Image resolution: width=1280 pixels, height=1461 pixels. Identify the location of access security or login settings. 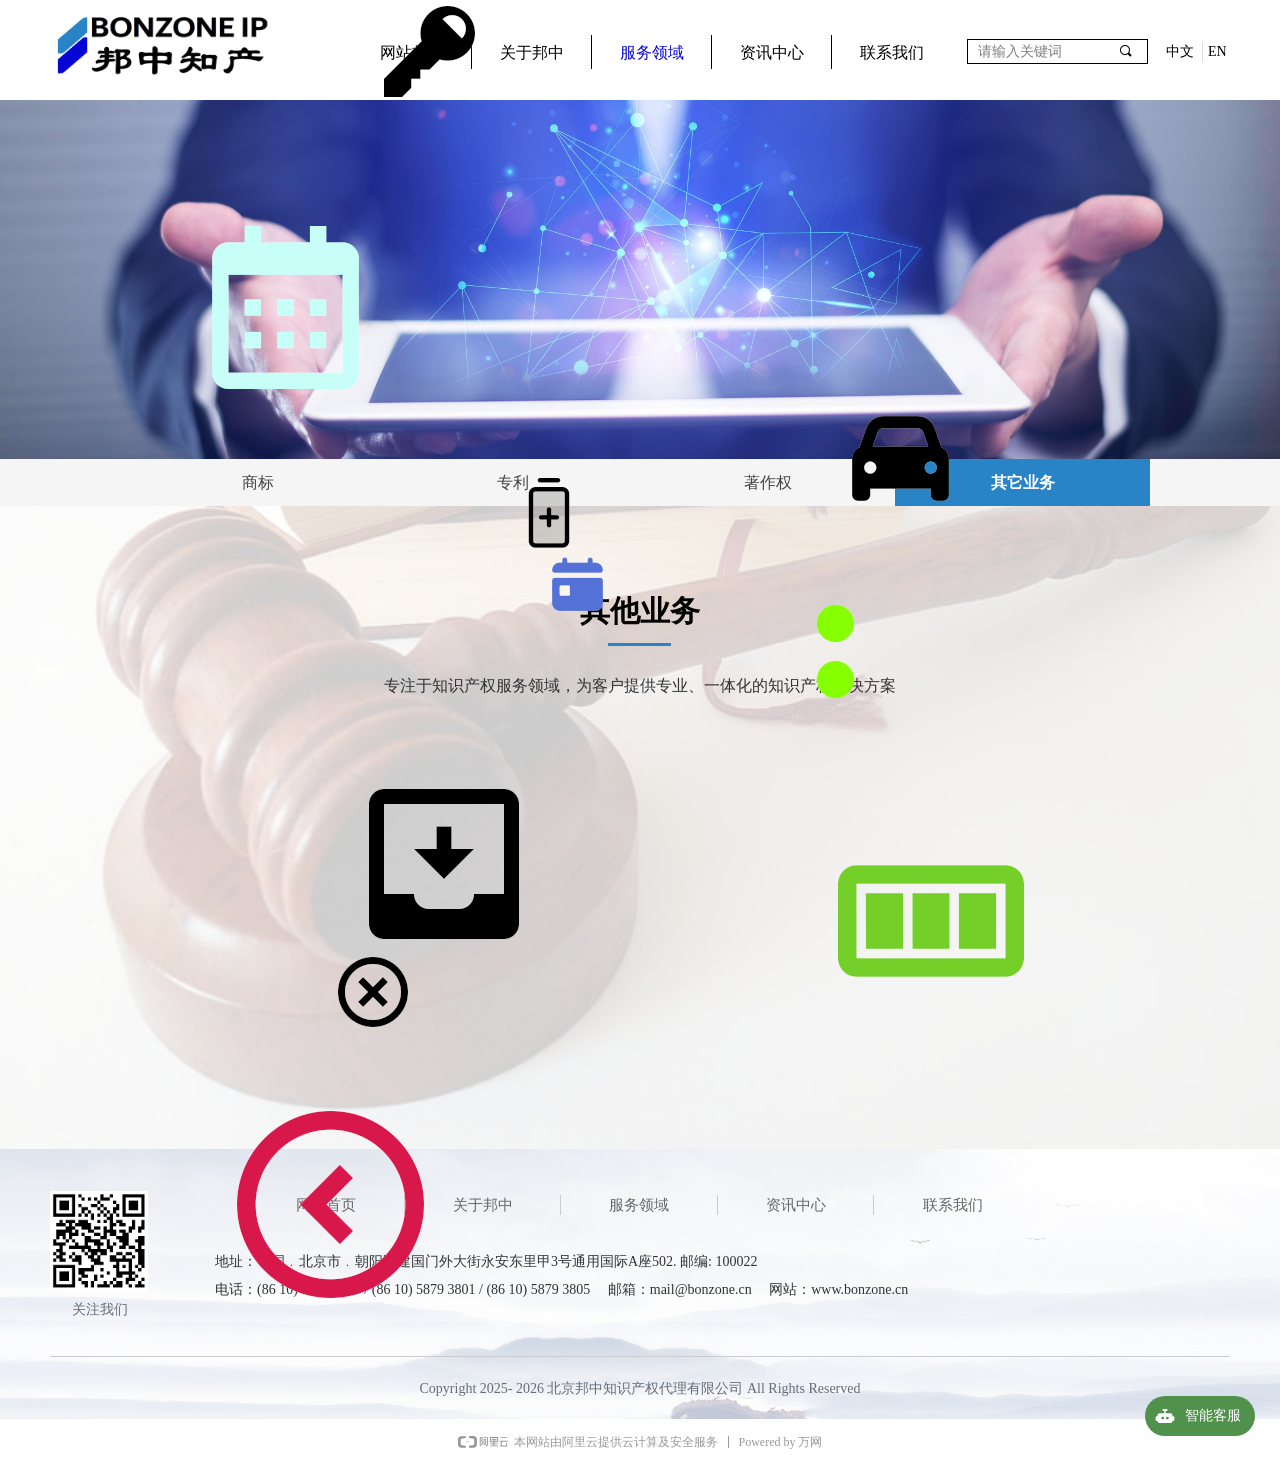
(429, 51).